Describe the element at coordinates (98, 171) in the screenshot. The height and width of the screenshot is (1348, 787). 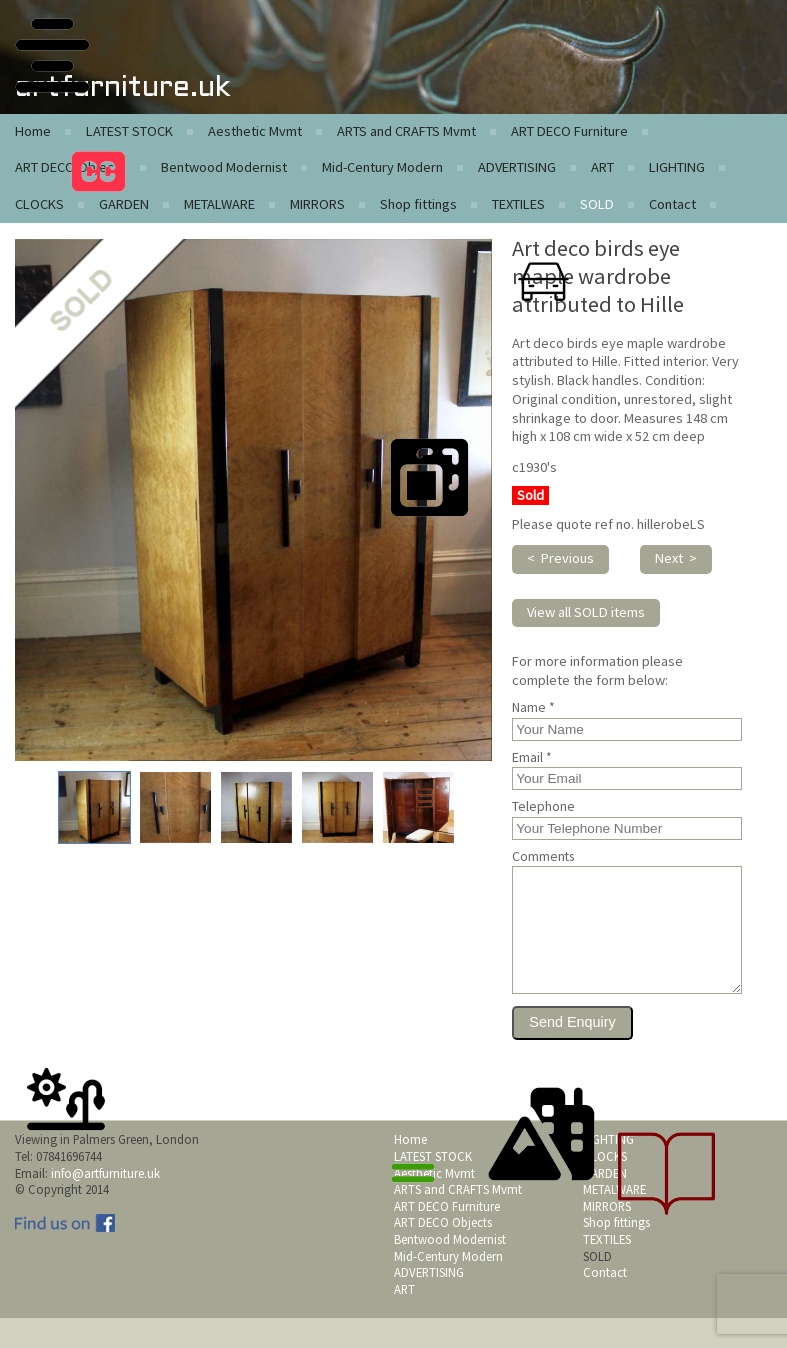
I see `enable closed captions for video content` at that location.